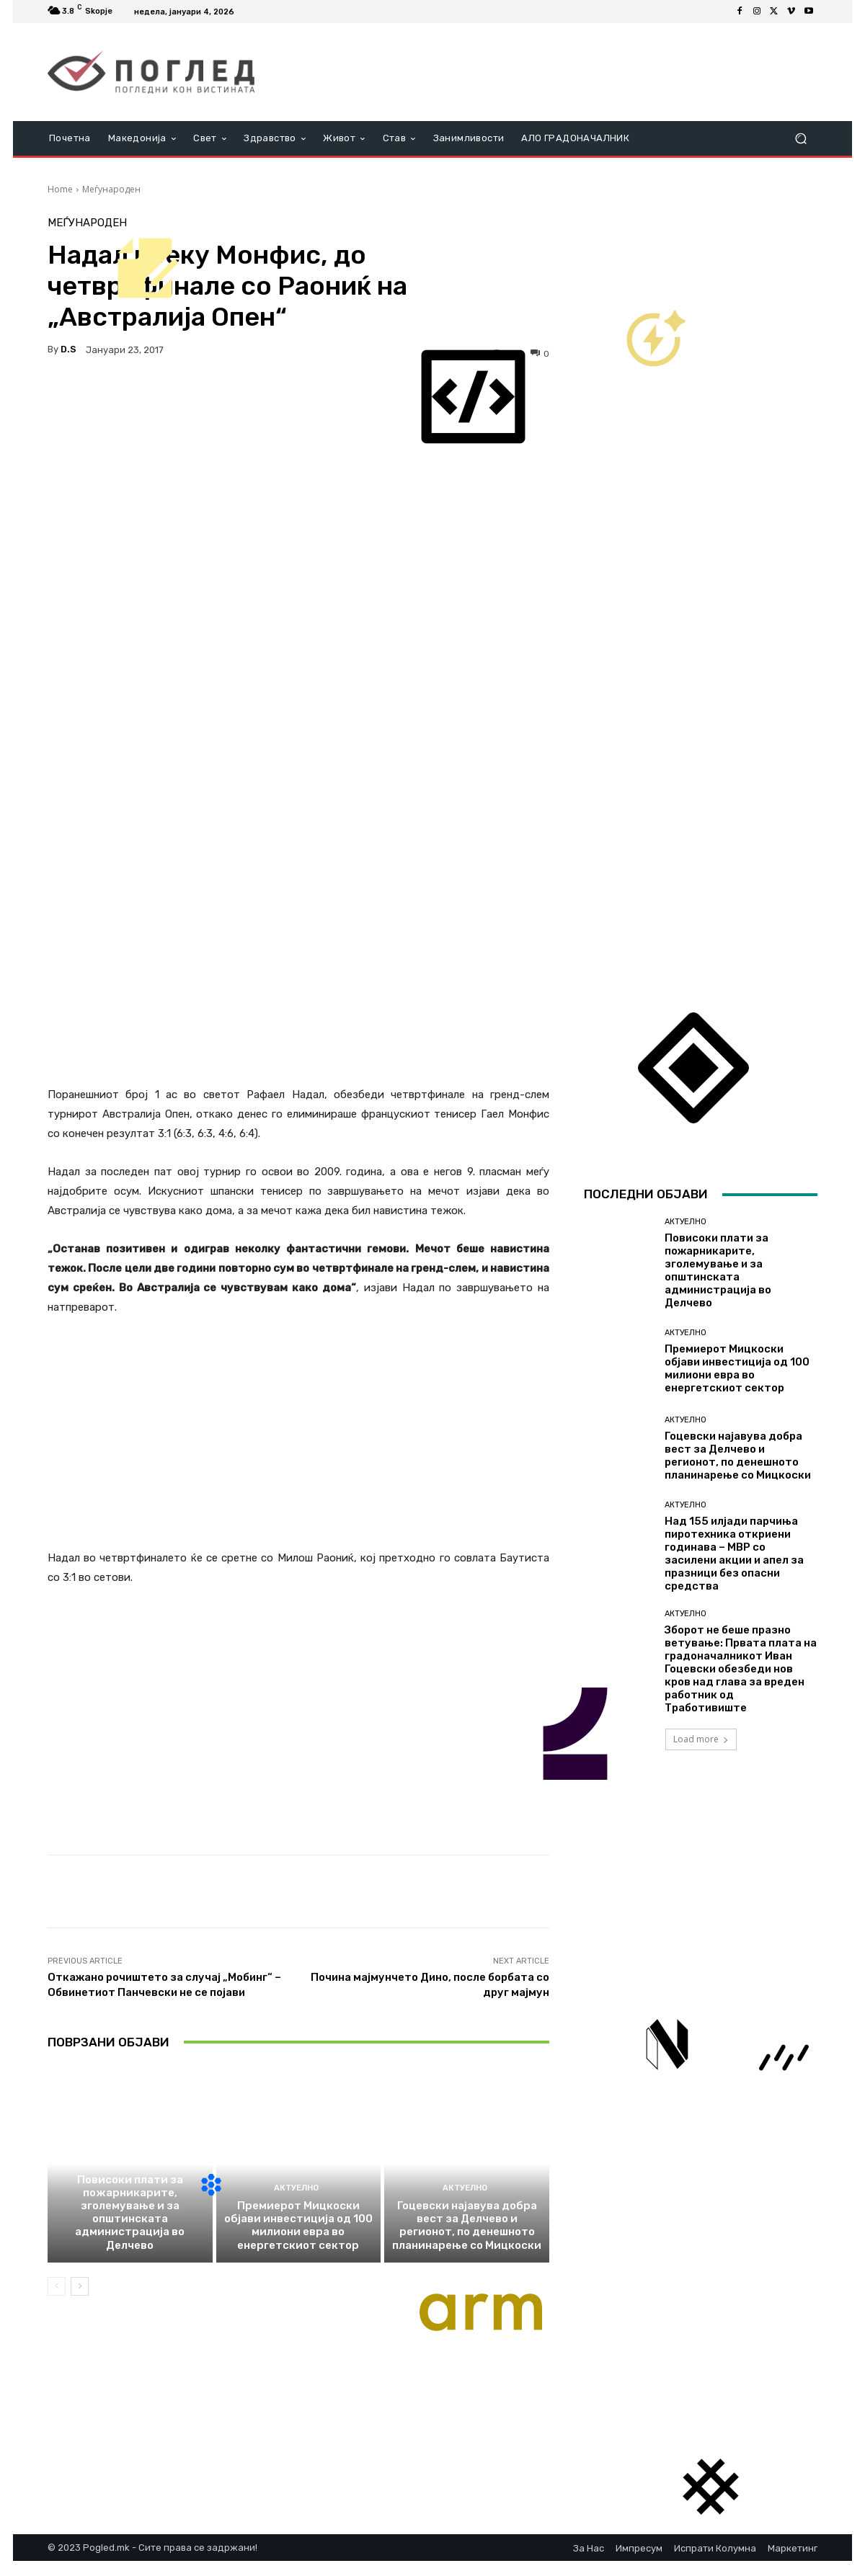 Image resolution: width=865 pixels, height=2576 pixels. Describe the element at coordinates (481, 2312) in the screenshot. I see `Arm company logo` at that location.